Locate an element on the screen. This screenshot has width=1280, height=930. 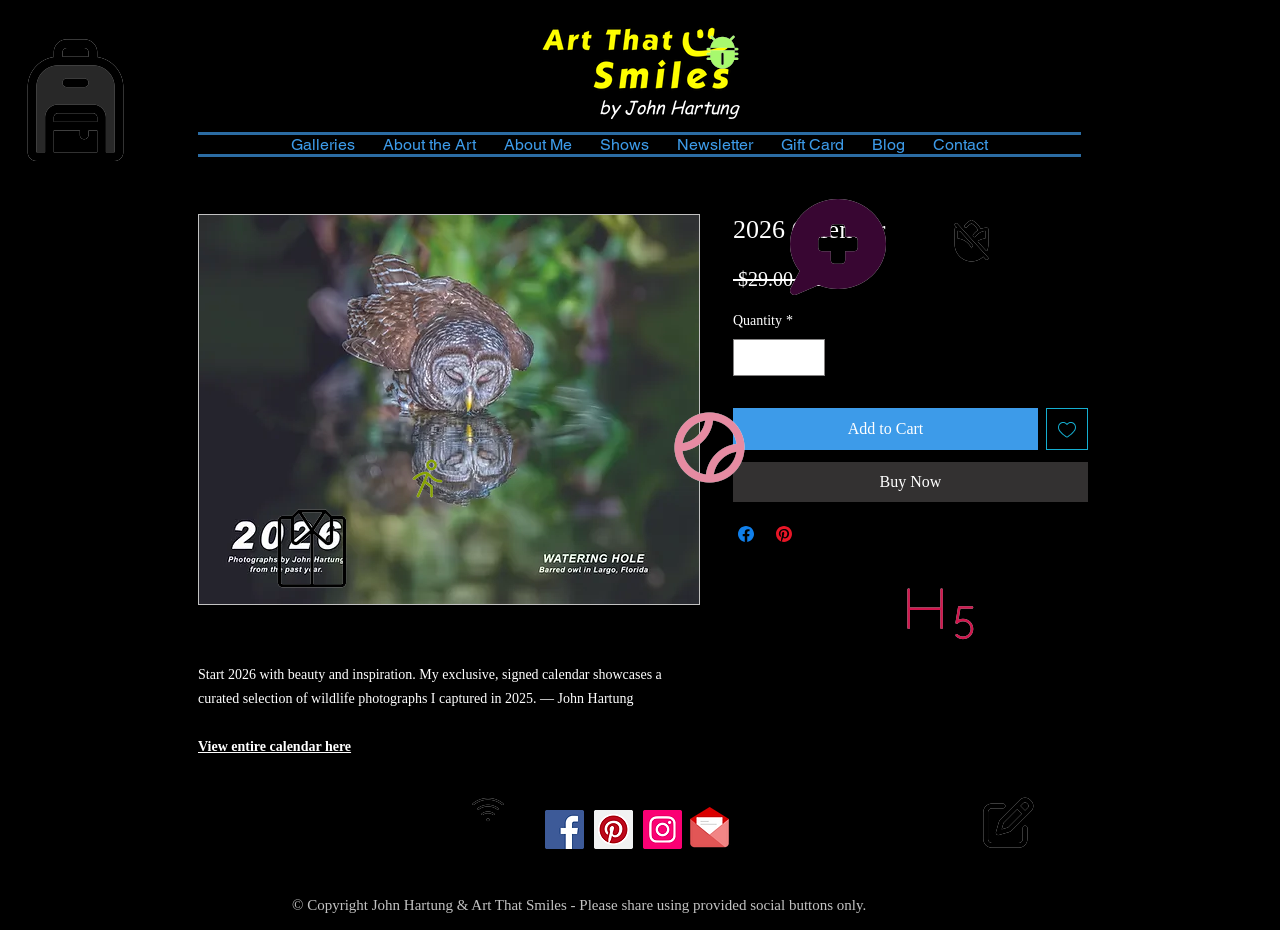
indicates walking directions or pedestrian mode is located at coordinates (427, 478).